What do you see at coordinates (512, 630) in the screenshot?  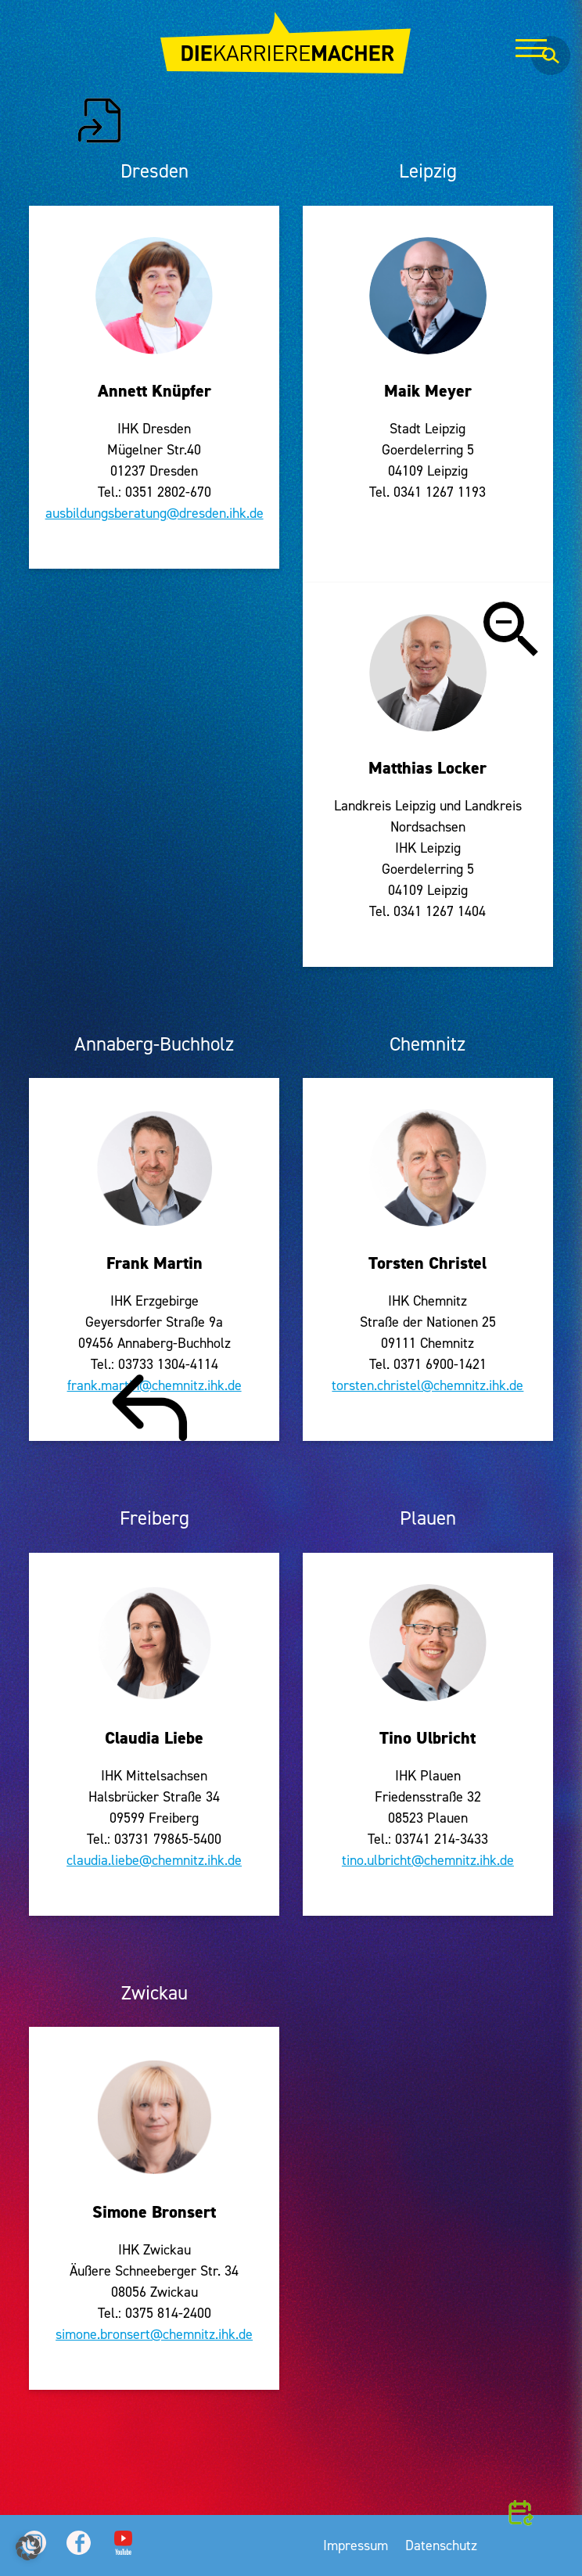 I see `zoom out to see more of the view` at bounding box center [512, 630].